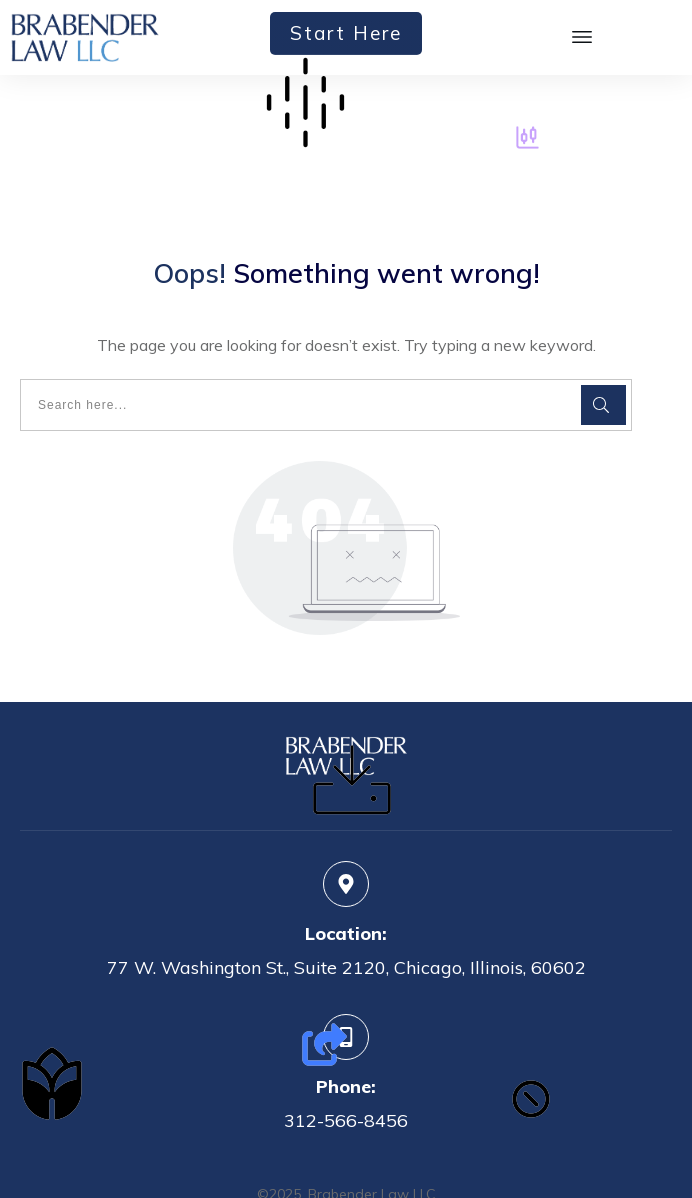  I want to click on filter by grain or wheat products, so click(52, 1085).